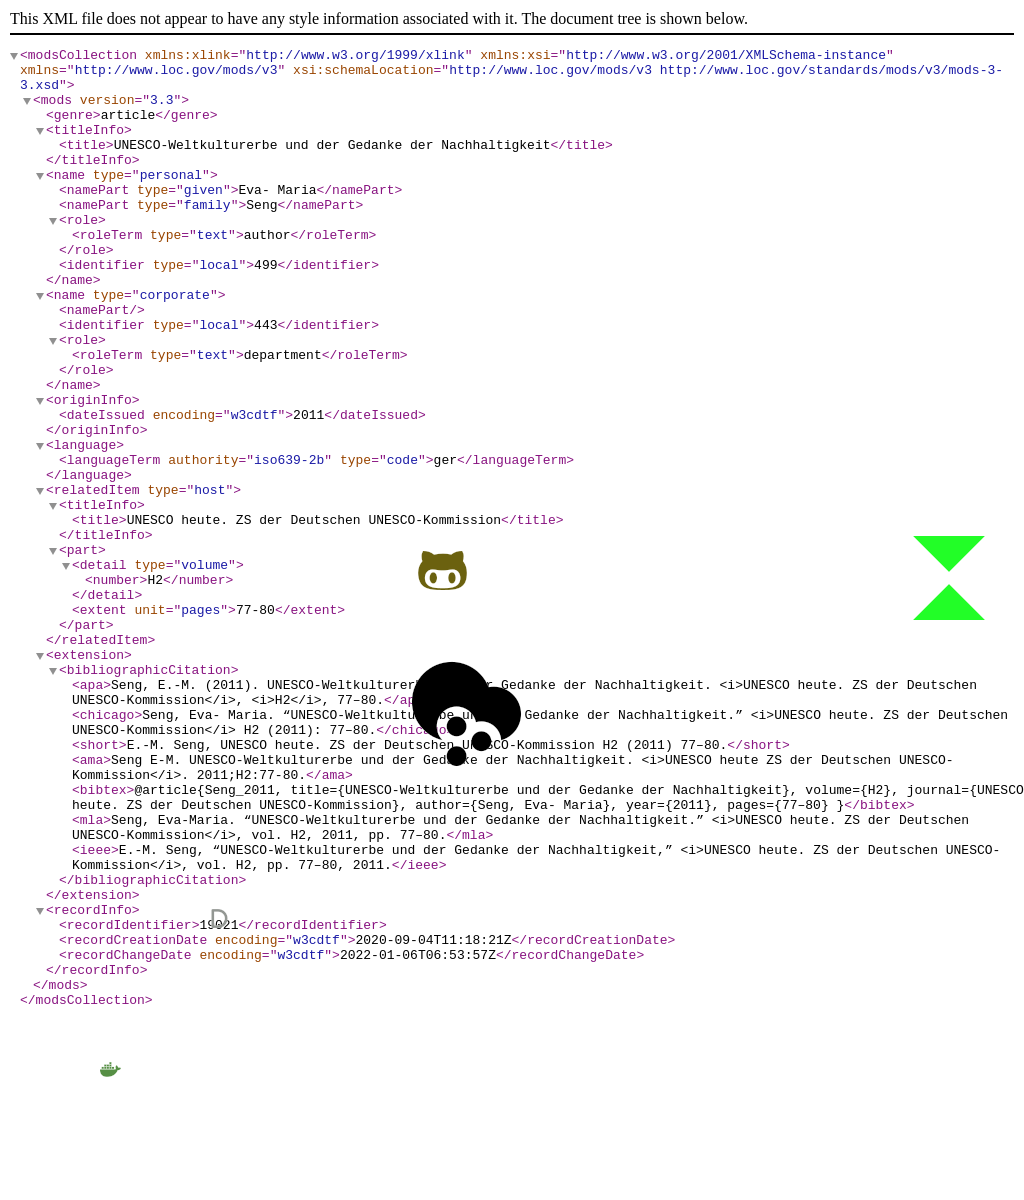  What do you see at coordinates (442, 570) in the screenshot?
I see `link to GitHub repository` at bounding box center [442, 570].